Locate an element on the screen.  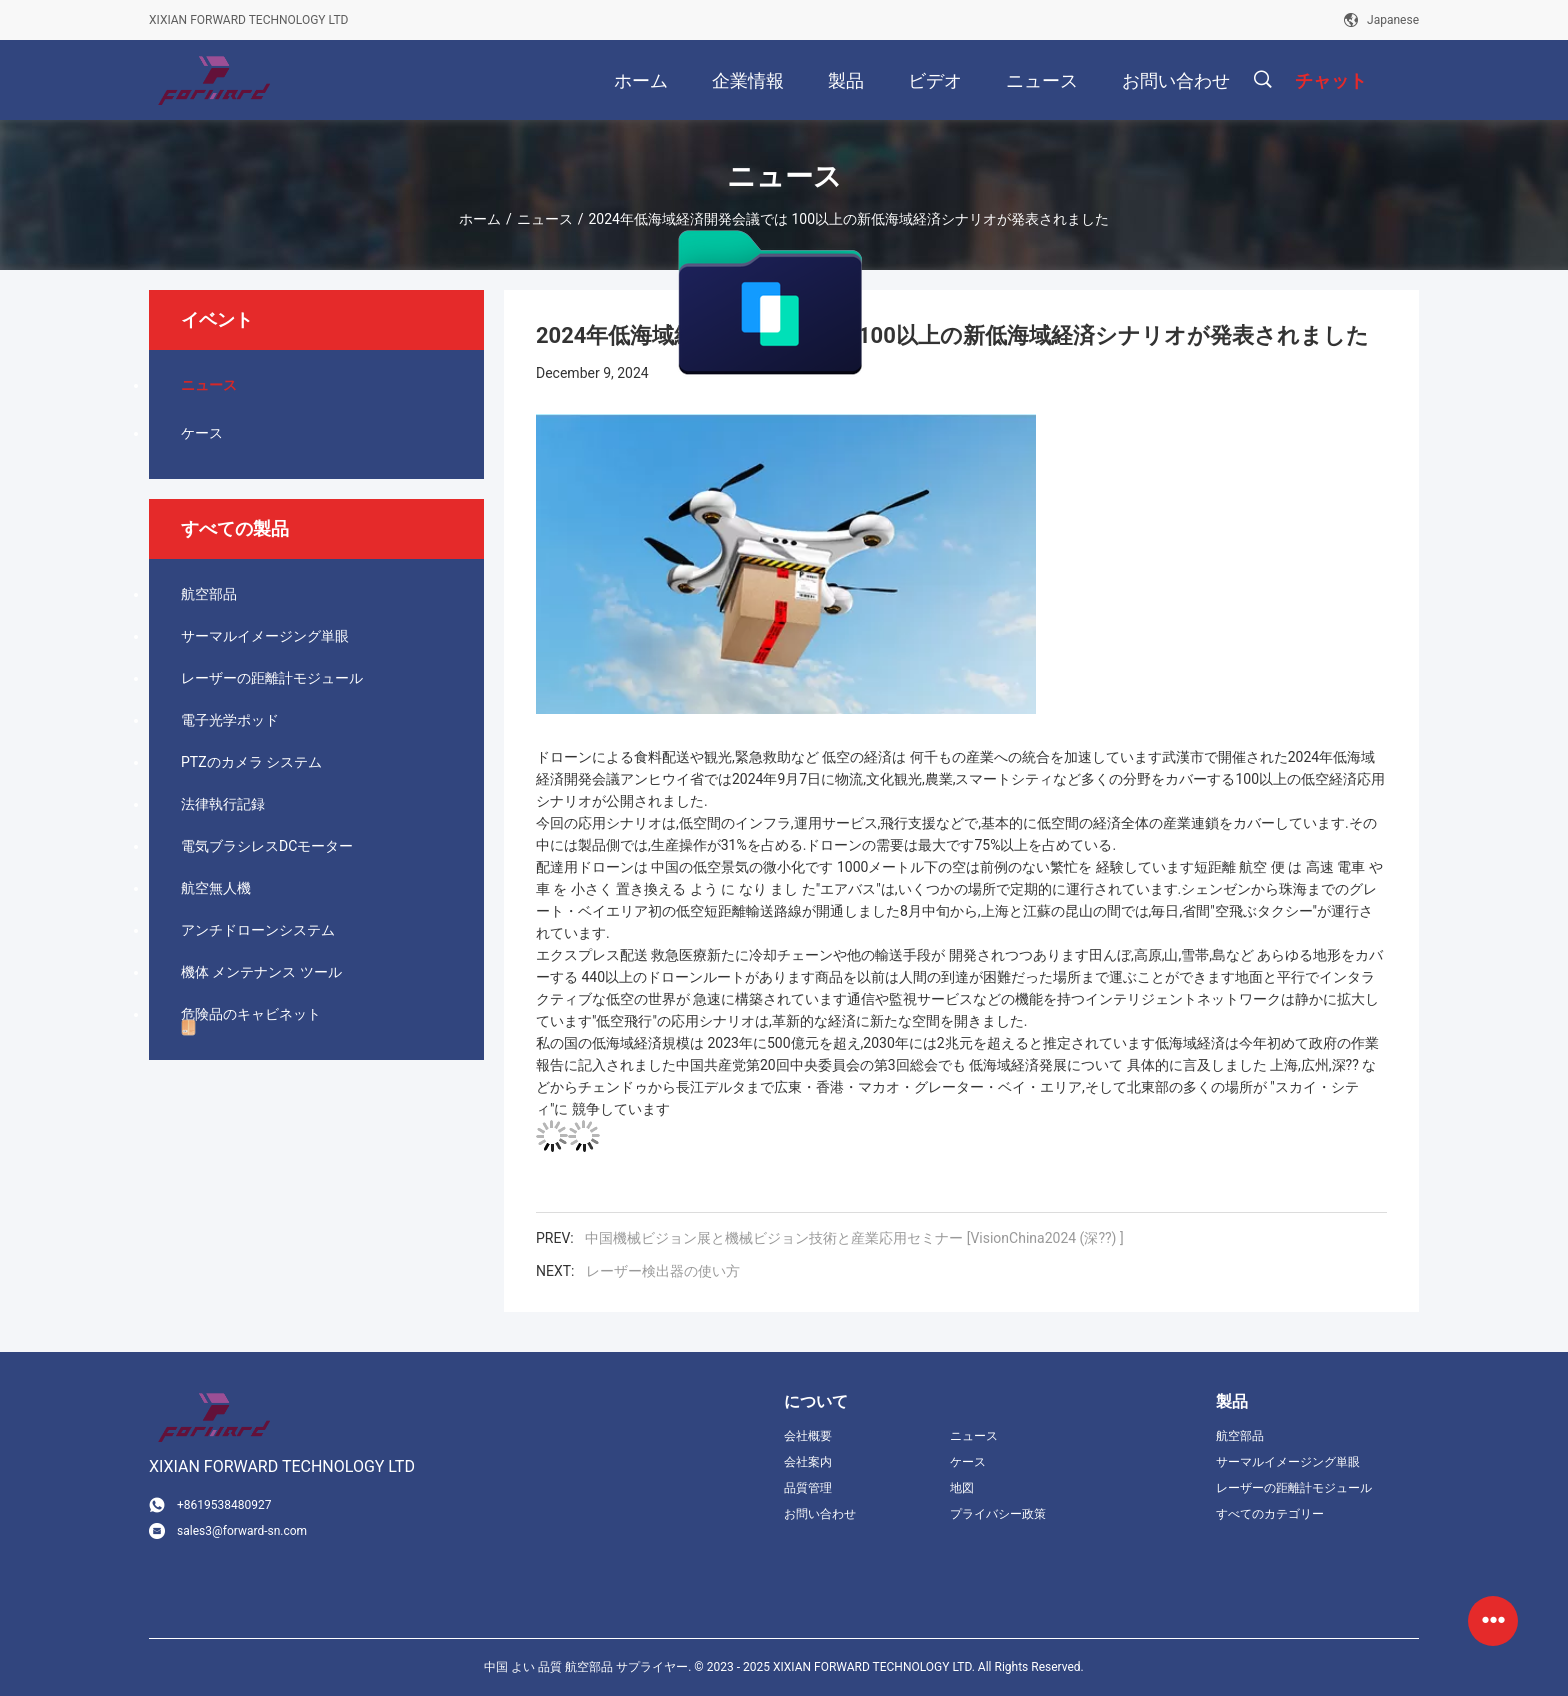
open wondershare mobiletrans files folder is located at coordinates (769, 307).